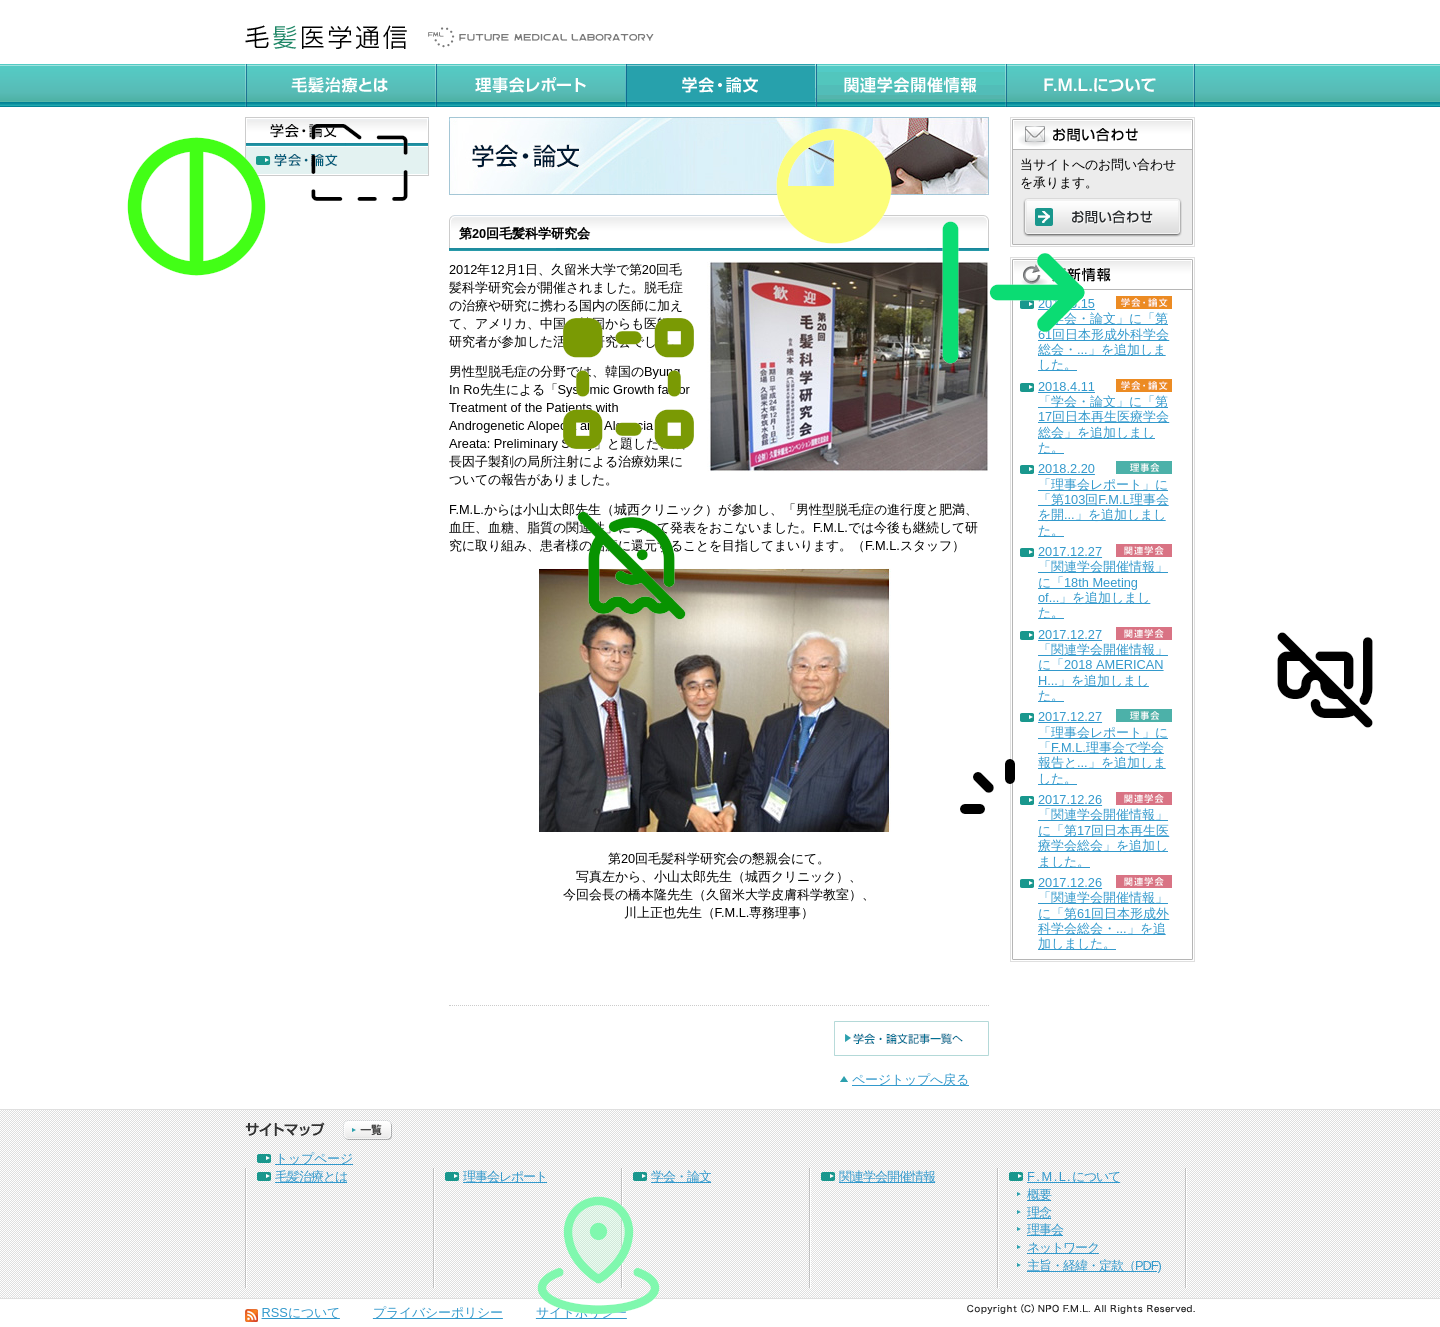 This screenshot has height=1327, width=1440. I want to click on disable ghost mode or incognito browsing, so click(631, 565).